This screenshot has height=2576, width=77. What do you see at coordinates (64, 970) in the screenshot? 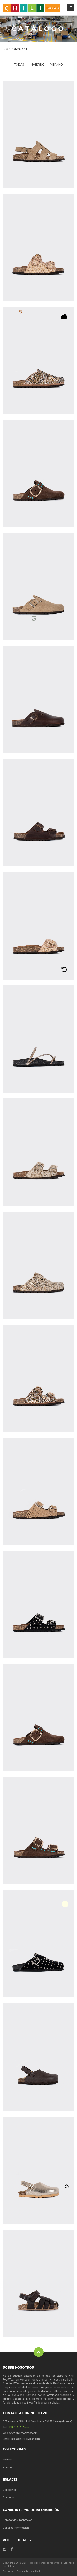
I see `undo the last action` at bounding box center [64, 970].